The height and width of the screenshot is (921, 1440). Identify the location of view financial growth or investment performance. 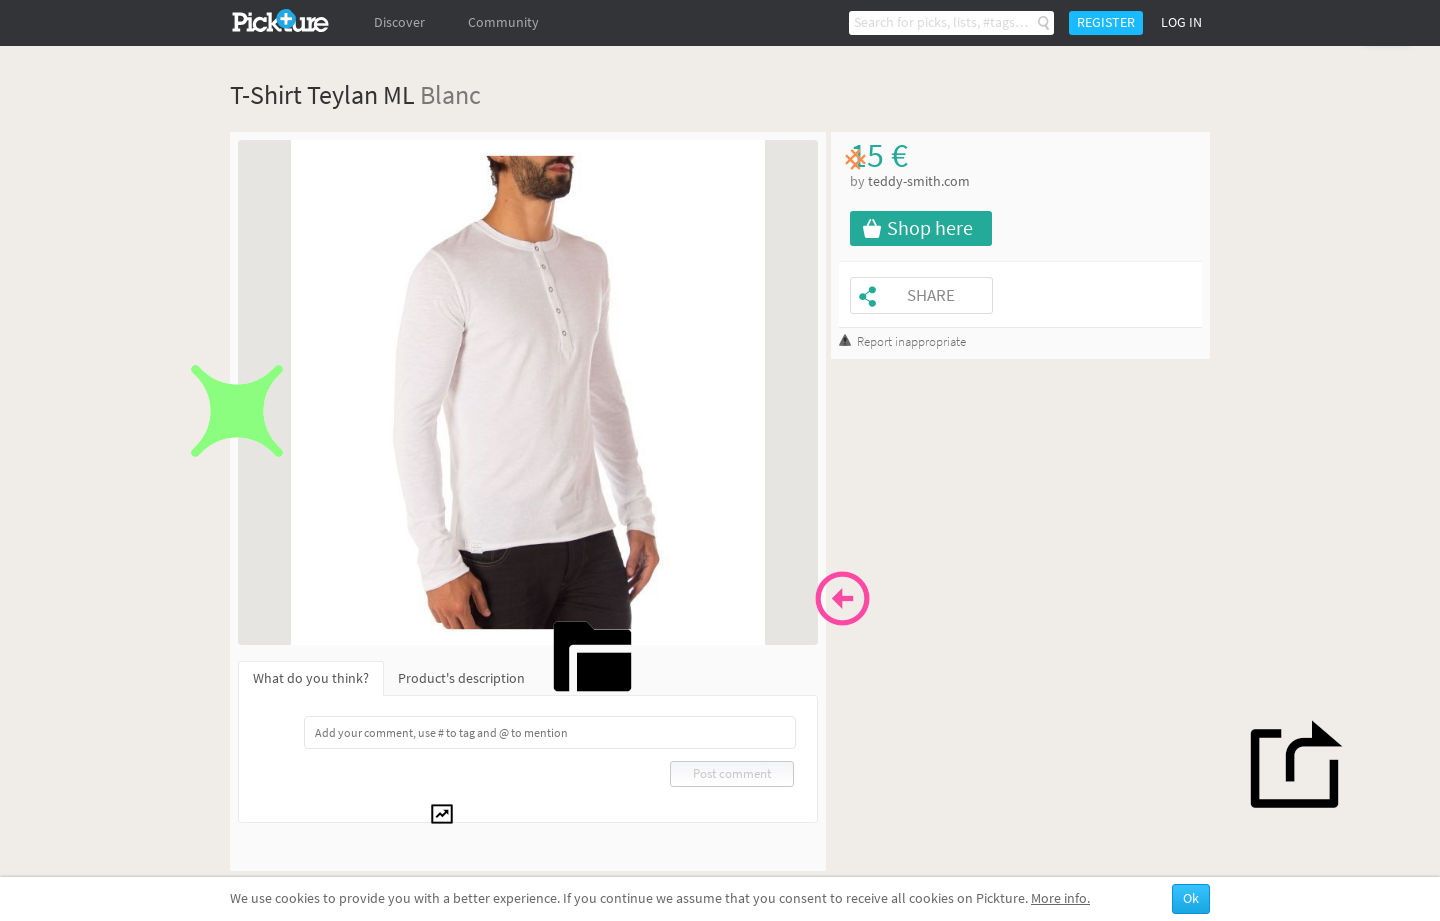
(442, 814).